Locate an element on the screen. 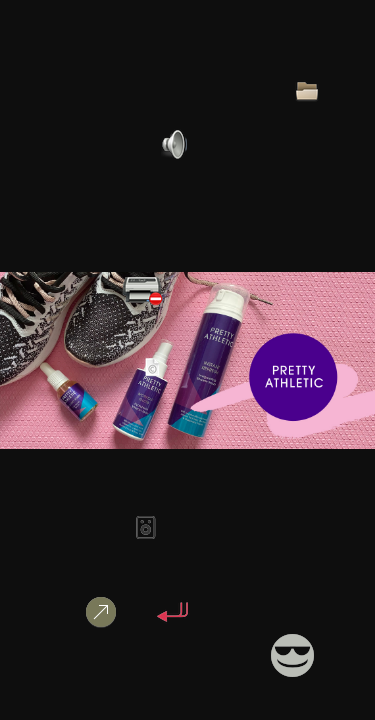  indicates a symbolic link or shortcut to another file is located at coordinates (101, 612).